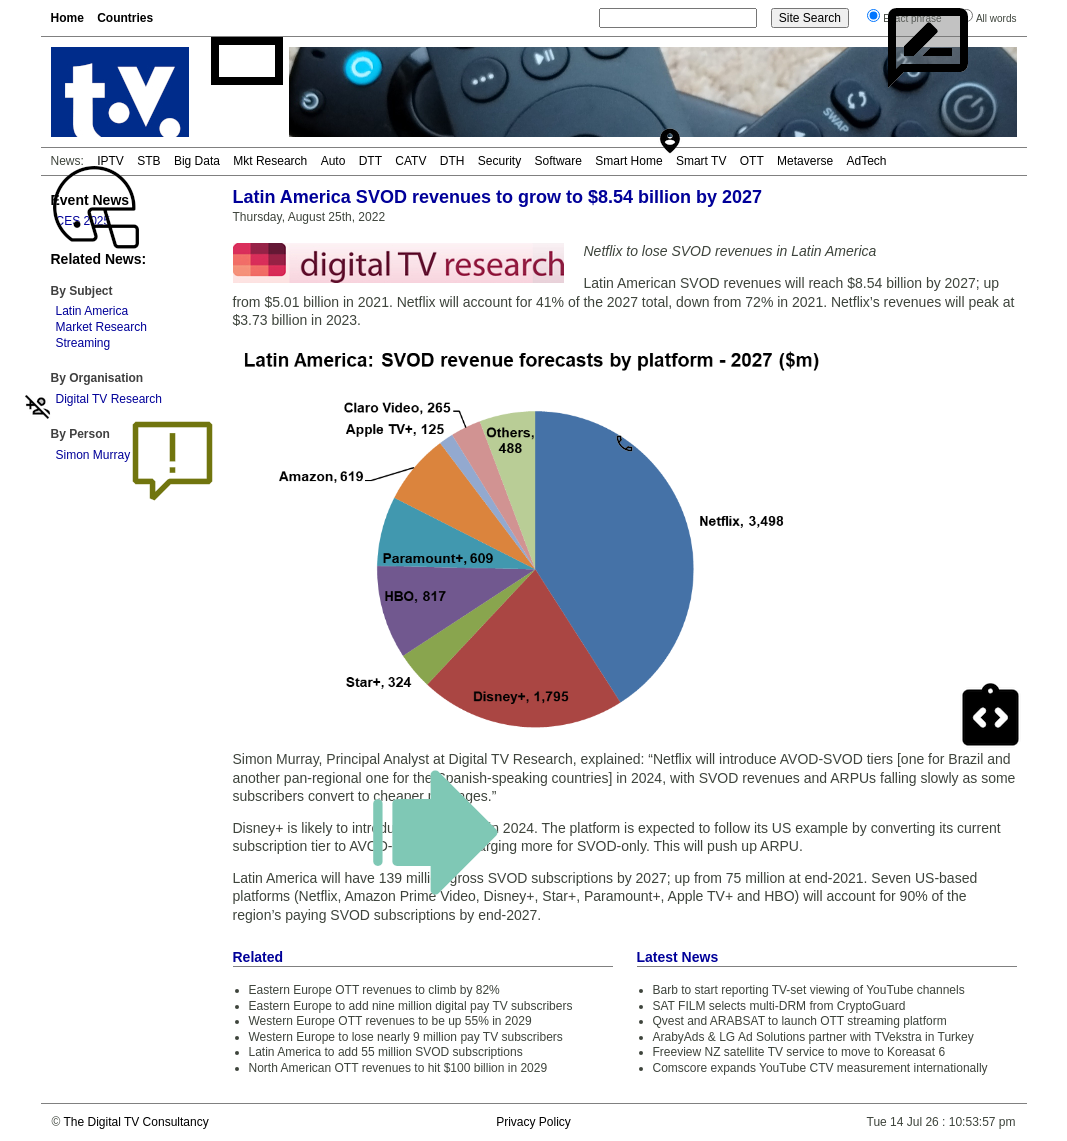 The width and height of the screenshot is (1067, 1141). Describe the element at coordinates (670, 141) in the screenshot. I see `view a contact's location on the map` at that location.